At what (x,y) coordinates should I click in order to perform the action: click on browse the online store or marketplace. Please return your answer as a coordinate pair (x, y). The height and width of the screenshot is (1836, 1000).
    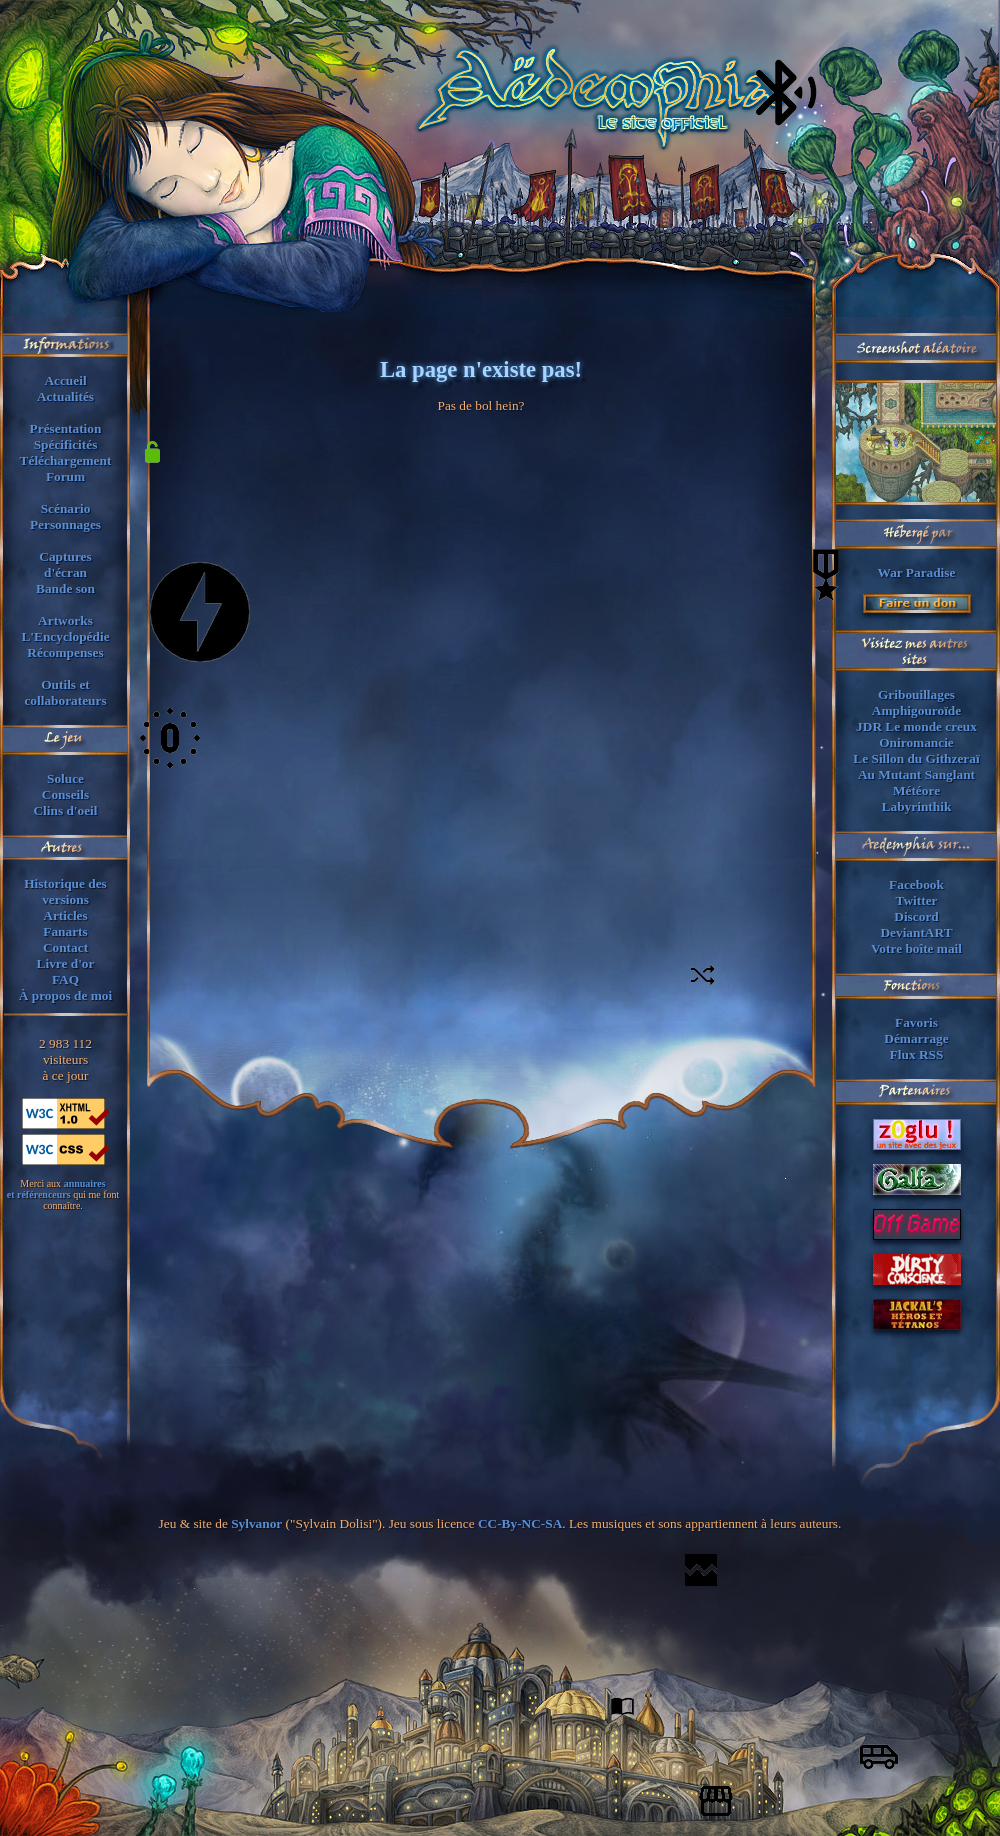
    Looking at the image, I should click on (716, 1801).